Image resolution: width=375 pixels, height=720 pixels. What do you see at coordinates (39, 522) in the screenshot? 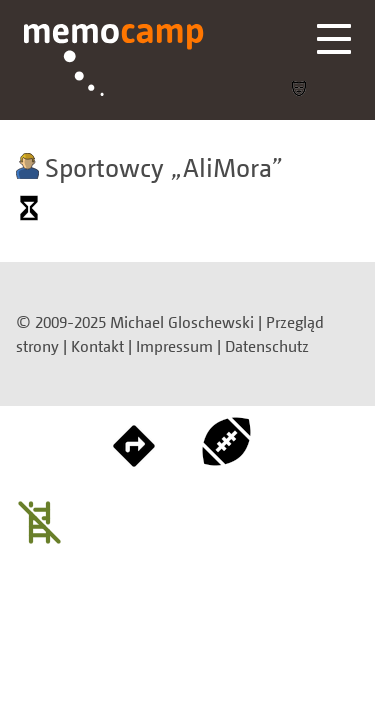
I see `ladder access disabled or unavailable` at bounding box center [39, 522].